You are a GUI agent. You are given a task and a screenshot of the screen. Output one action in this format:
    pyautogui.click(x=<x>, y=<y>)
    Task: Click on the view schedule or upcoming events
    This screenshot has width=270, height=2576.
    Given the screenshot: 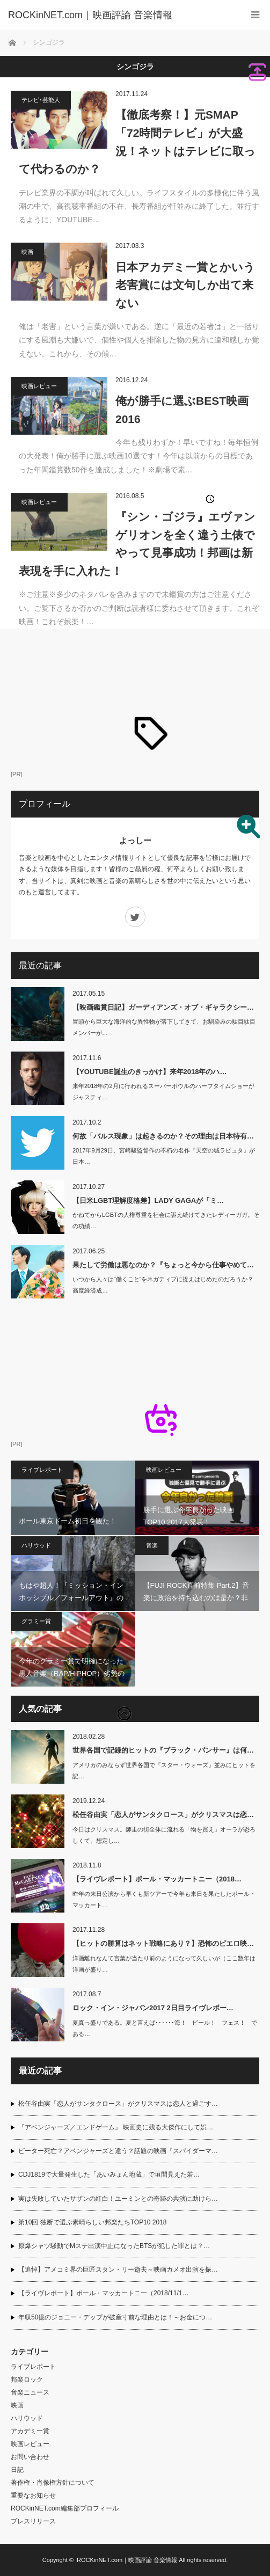 What is the action you would take?
    pyautogui.click(x=210, y=499)
    